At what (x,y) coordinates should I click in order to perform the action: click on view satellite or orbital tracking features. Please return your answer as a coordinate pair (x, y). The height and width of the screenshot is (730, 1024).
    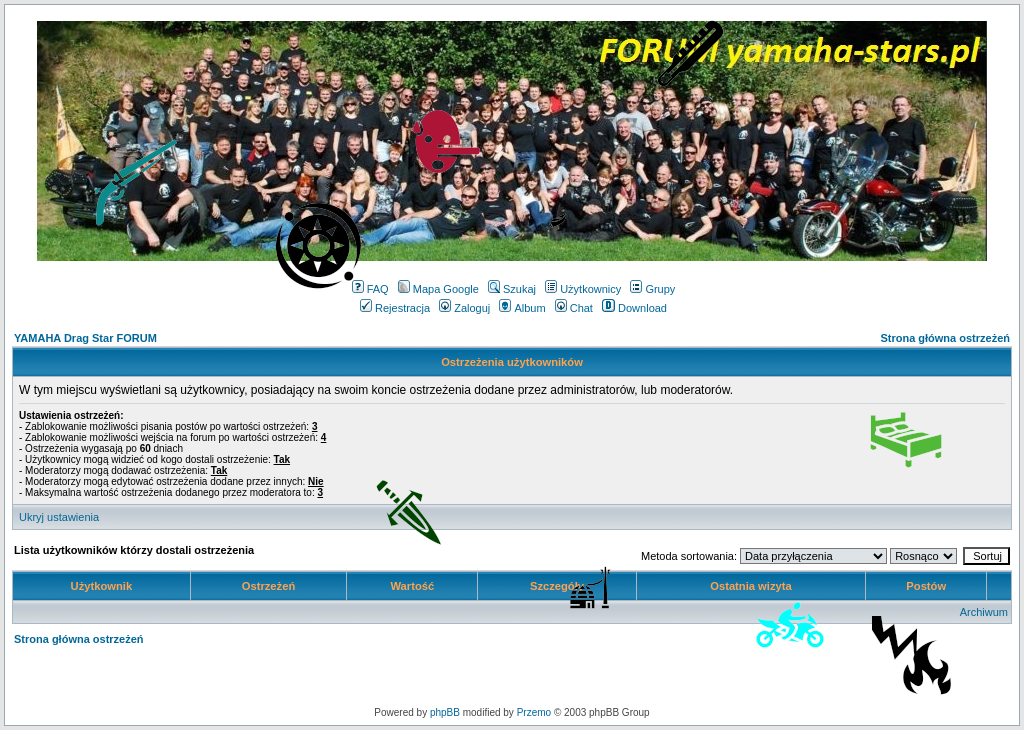
    Looking at the image, I should click on (318, 246).